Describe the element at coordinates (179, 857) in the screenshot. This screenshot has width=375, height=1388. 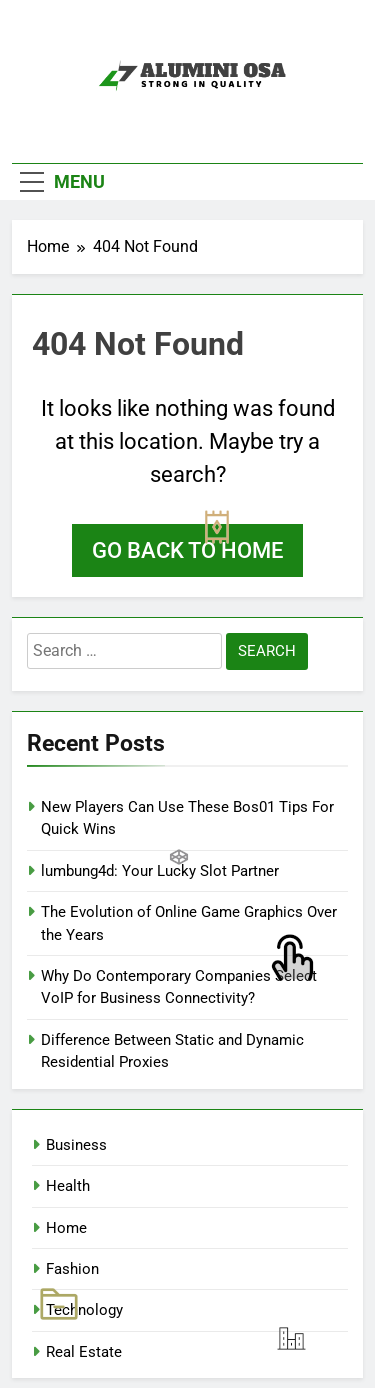
I see `open CodePen profile or projects` at that location.